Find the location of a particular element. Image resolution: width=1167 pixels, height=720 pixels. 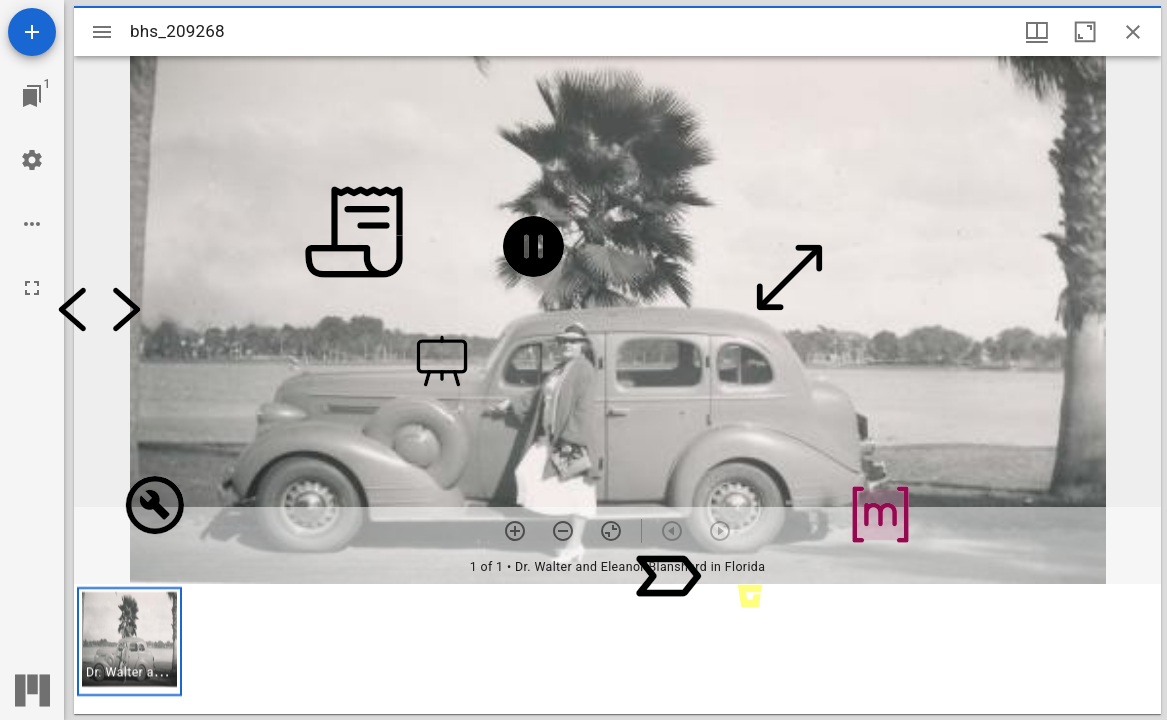

link to Bitbucket repository is located at coordinates (750, 596).